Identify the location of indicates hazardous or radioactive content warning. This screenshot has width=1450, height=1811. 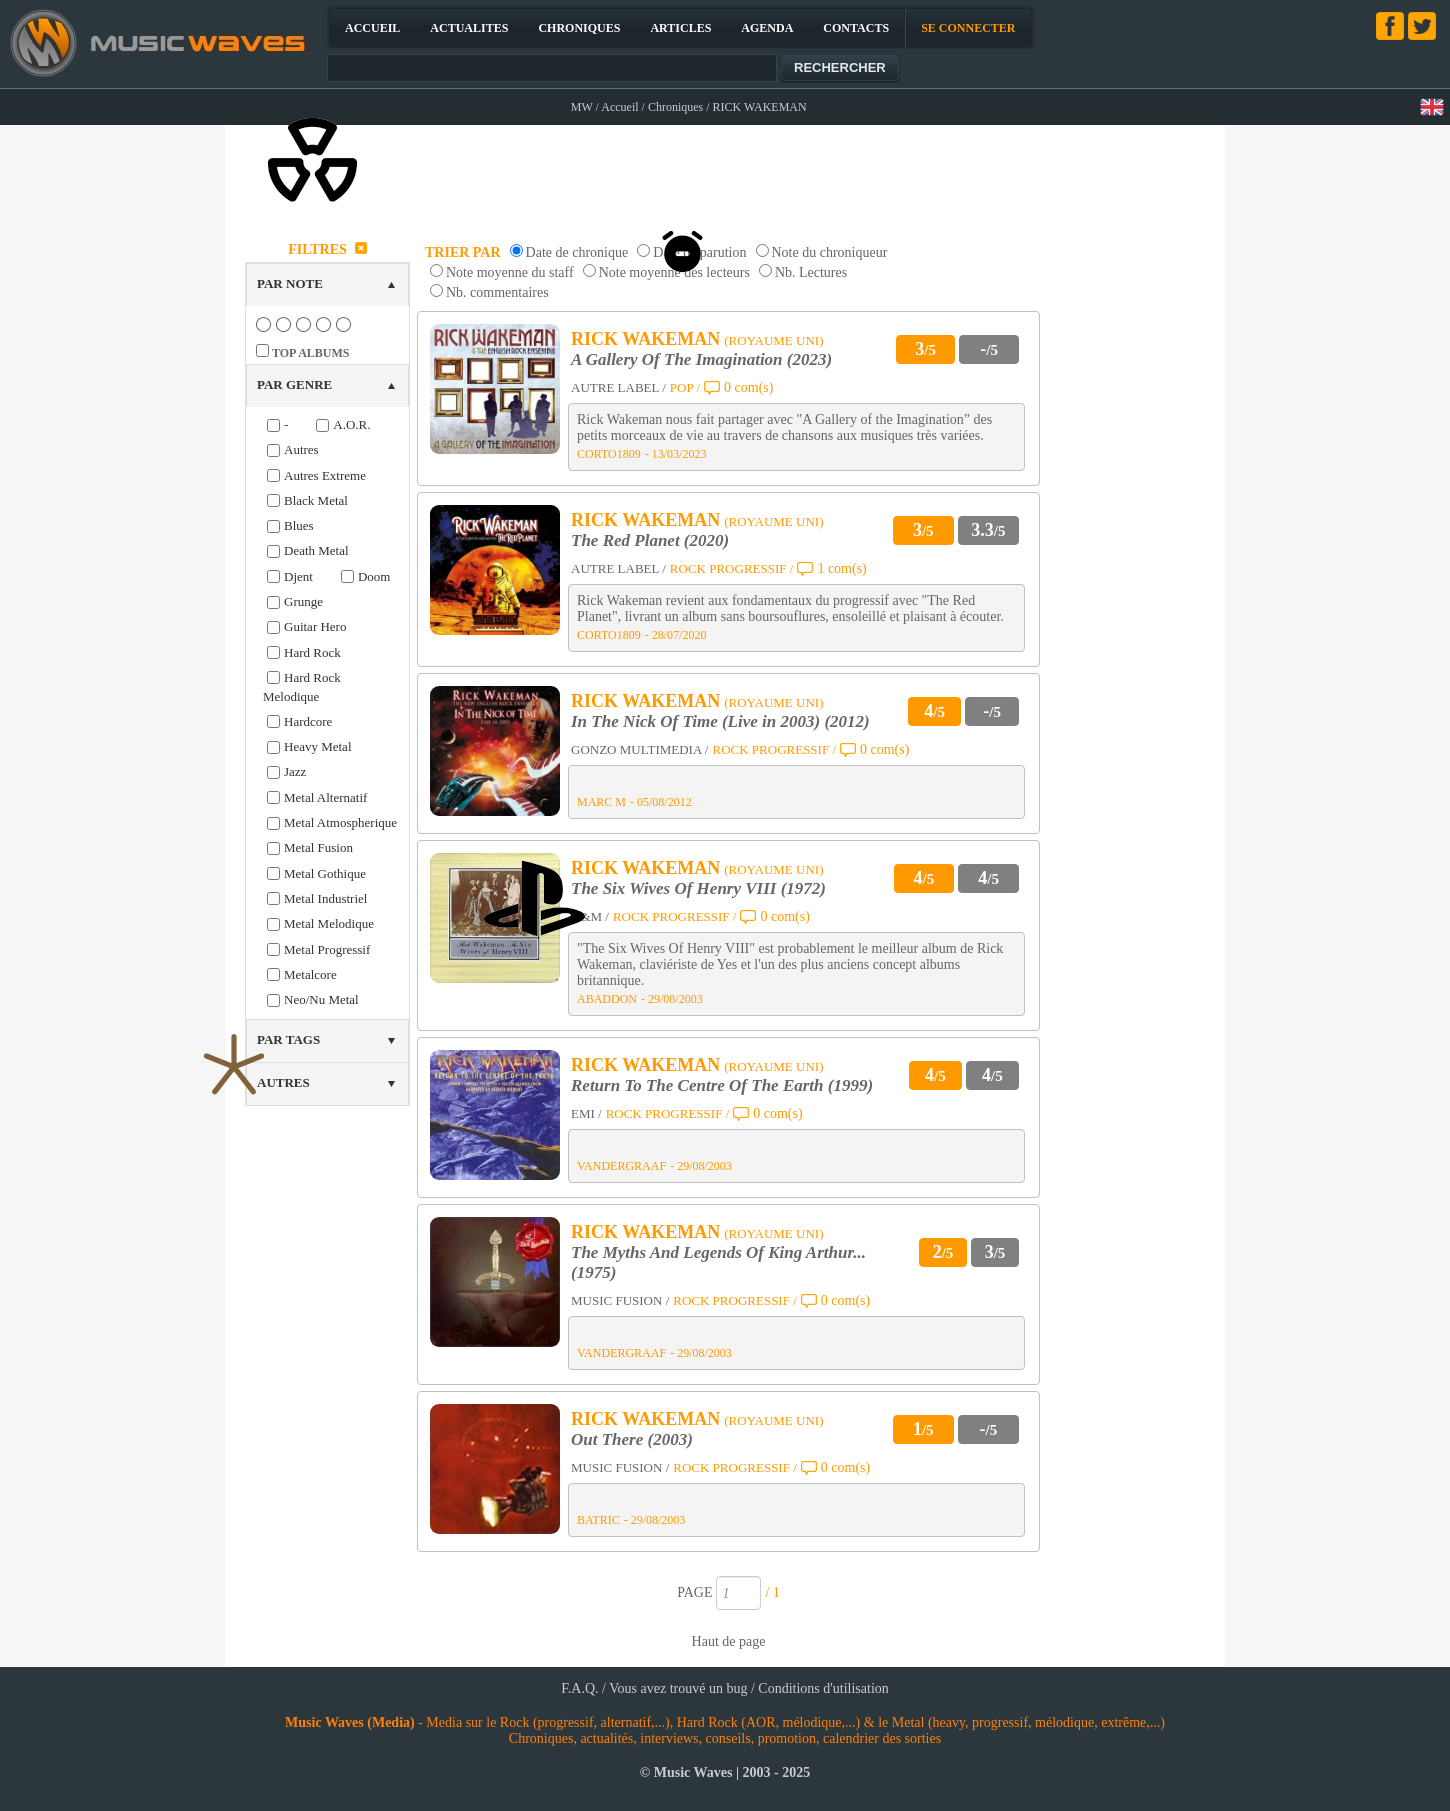
(312, 162).